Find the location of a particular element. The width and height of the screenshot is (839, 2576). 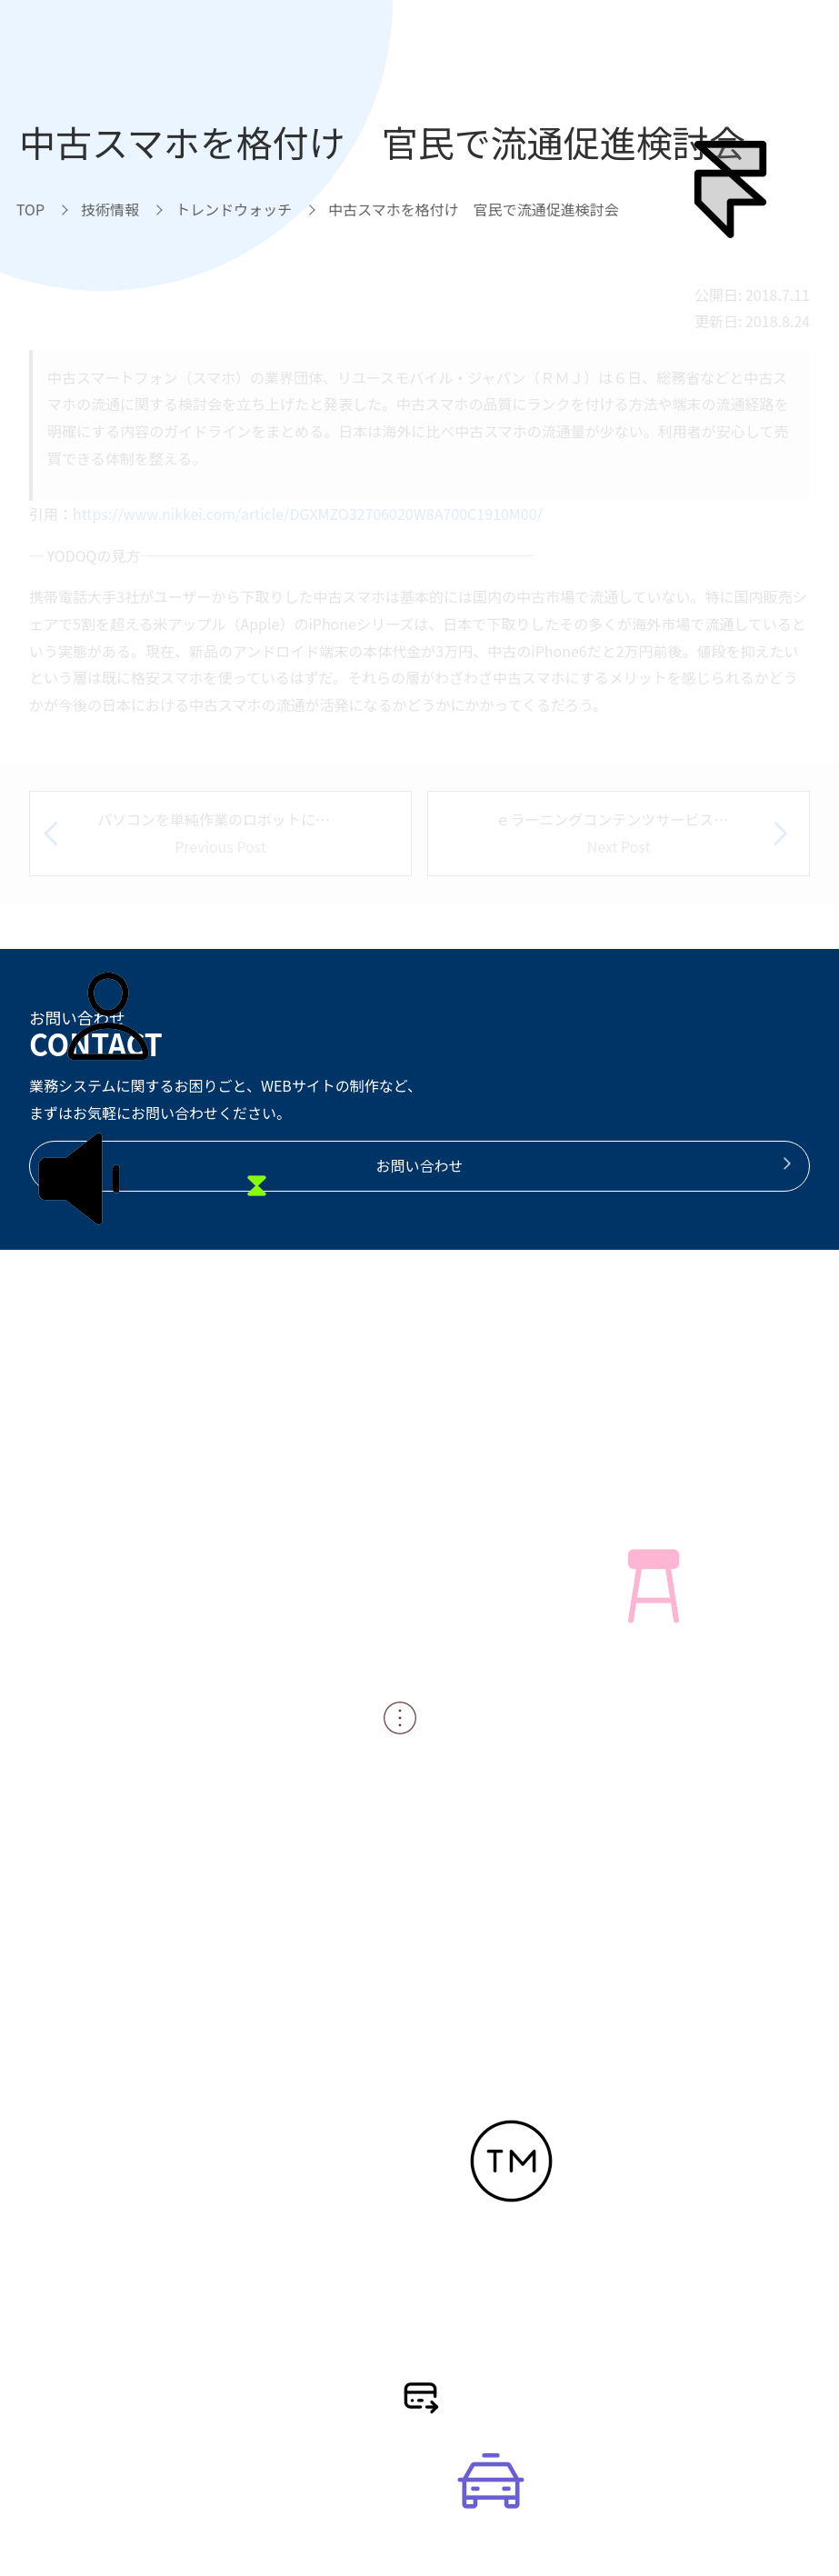

view your profile is located at coordinates (108, 1016).